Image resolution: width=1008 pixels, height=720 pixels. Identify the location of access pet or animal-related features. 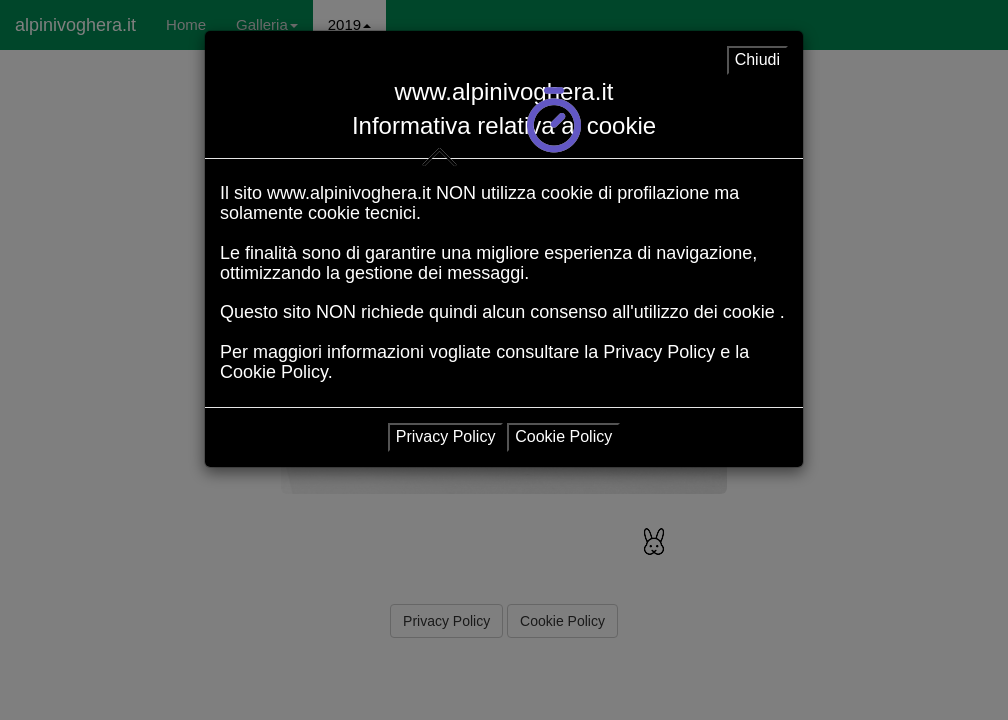
(654, 542).